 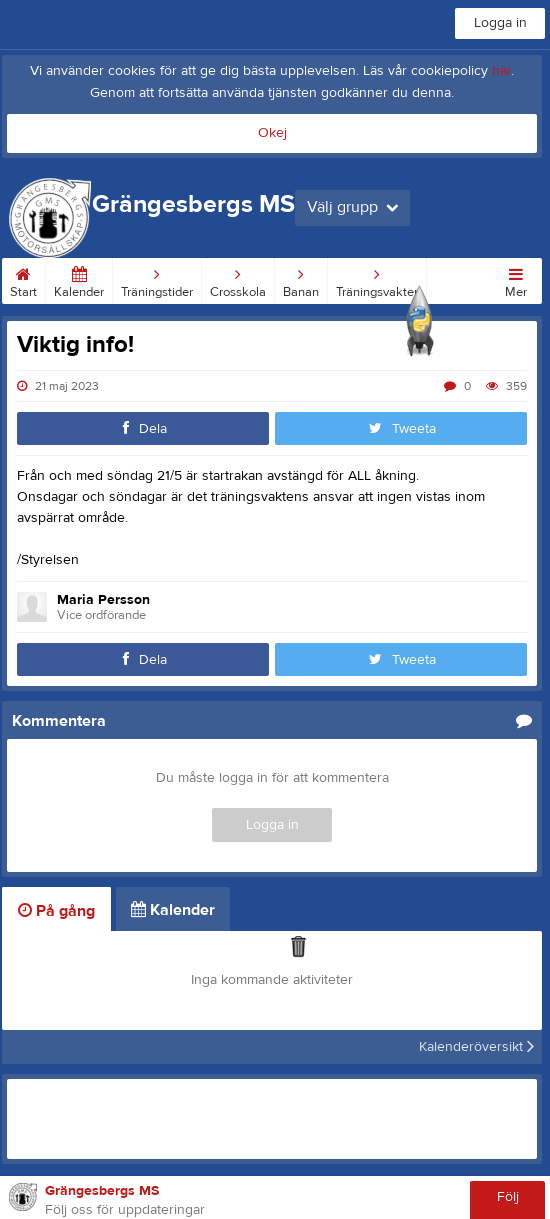 I want to click on launch python interpreter application, so click(x=420, y=321).